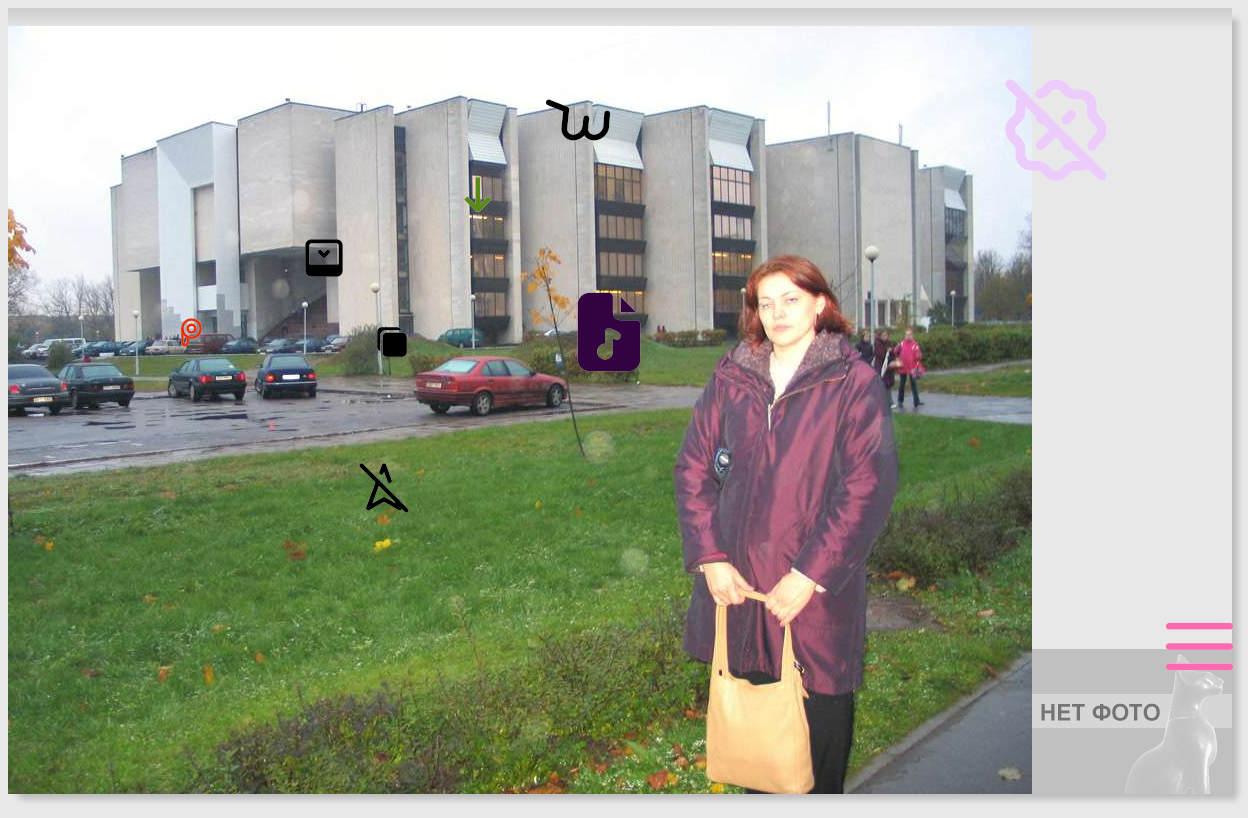 This screenshot has width=1248, height=818. Describe the element at coordinates (1199, 646) in the screenshot. I see `open navigation menu` at that location.